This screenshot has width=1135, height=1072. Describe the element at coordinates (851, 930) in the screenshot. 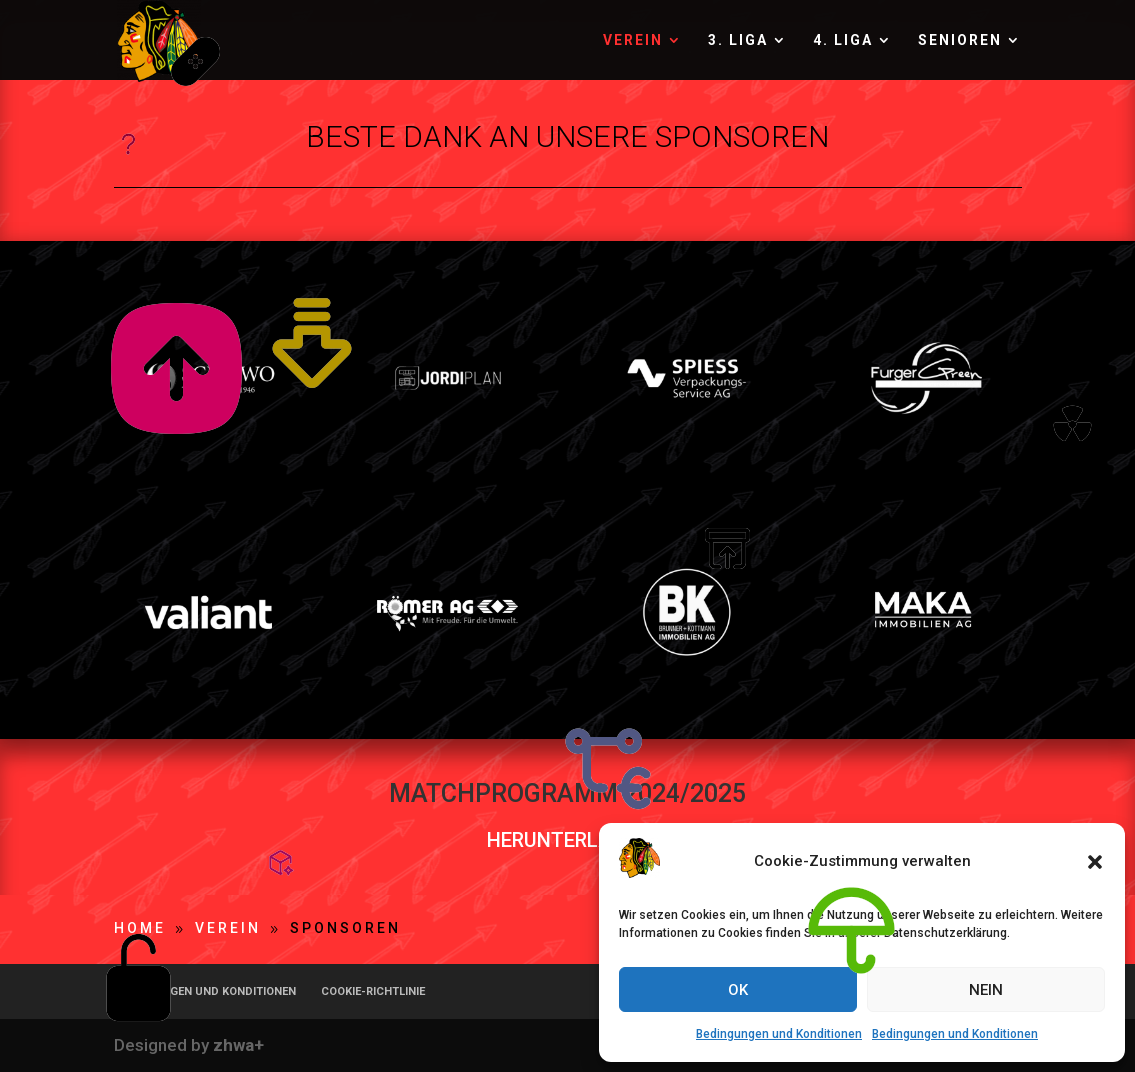

I see `view weather protection or rain forecast` at that location.